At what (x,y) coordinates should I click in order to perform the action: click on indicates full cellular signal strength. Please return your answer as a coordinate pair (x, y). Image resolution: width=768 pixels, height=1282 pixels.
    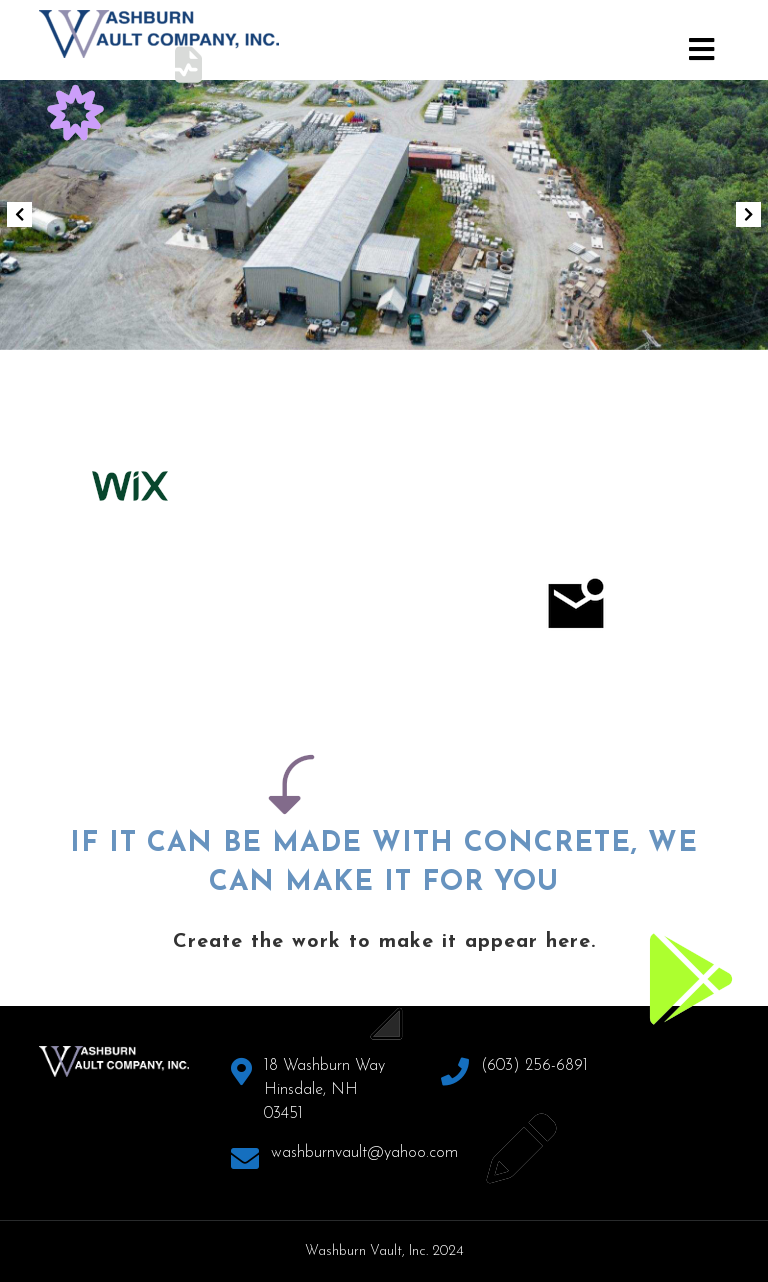
    Looking at the image, I should click on (389, 1025).